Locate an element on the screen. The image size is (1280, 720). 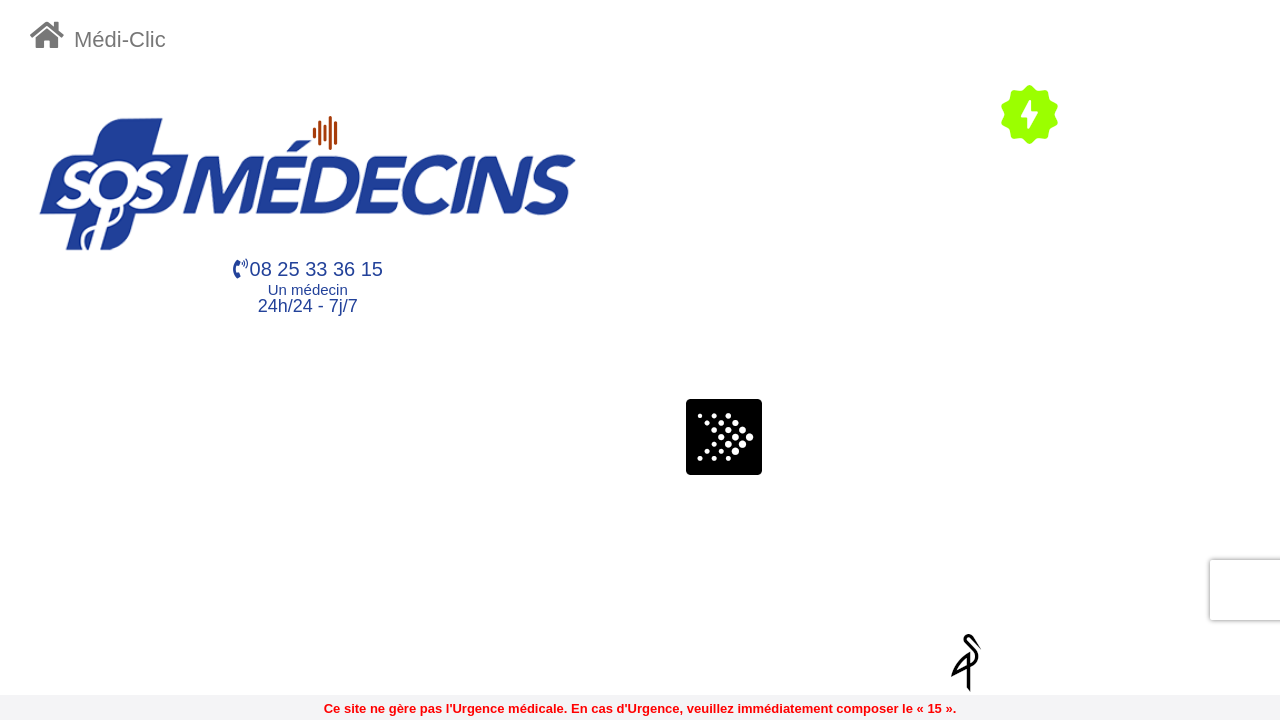
presto database logo is located at coordinates (724, 437).